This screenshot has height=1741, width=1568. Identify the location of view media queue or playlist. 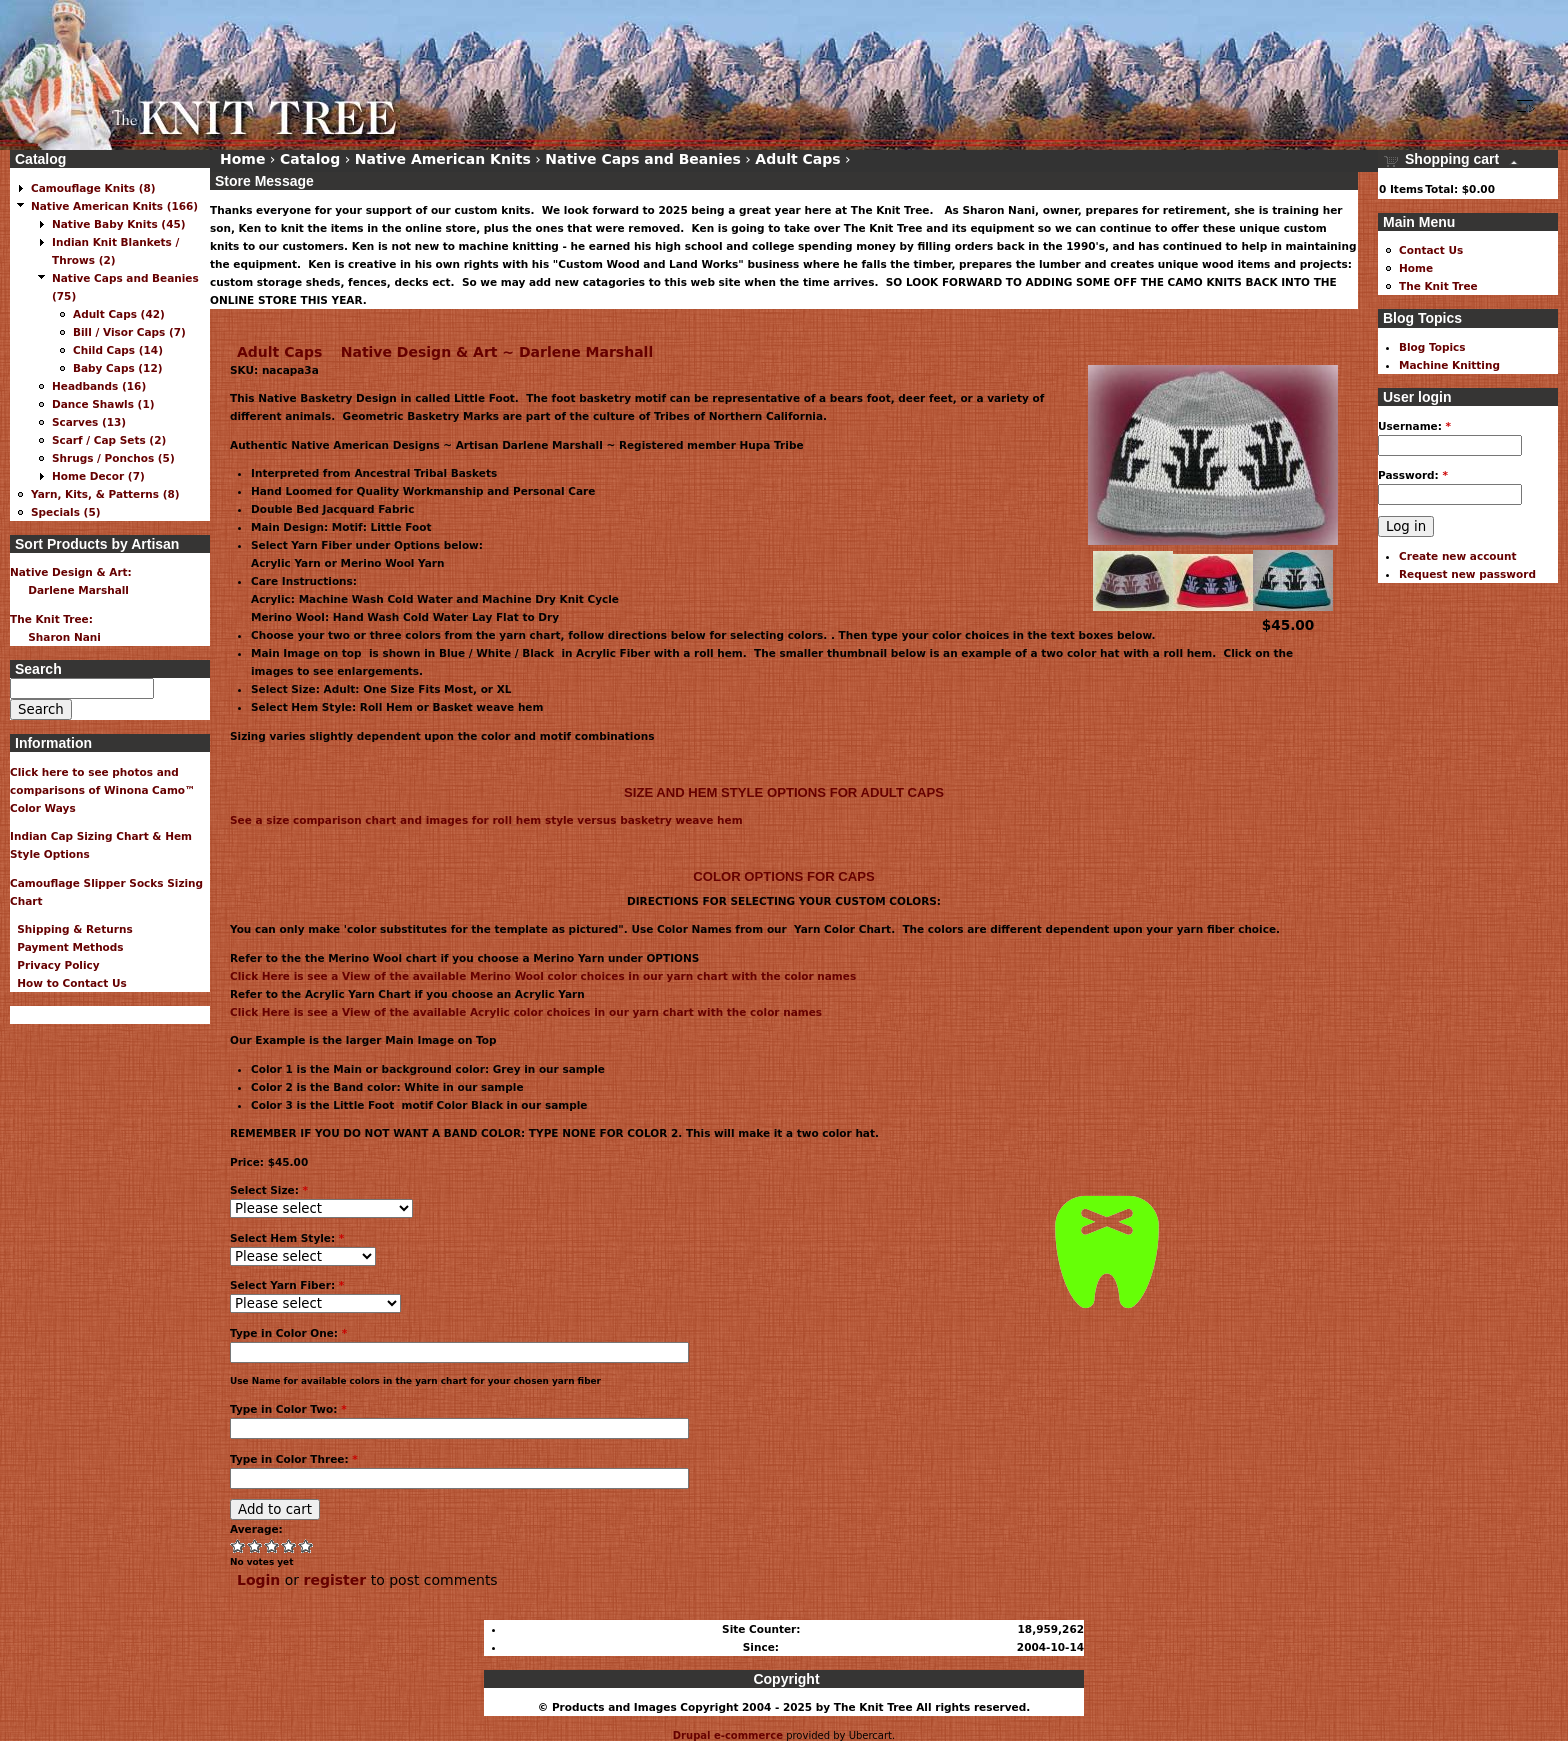
(1525, 106).